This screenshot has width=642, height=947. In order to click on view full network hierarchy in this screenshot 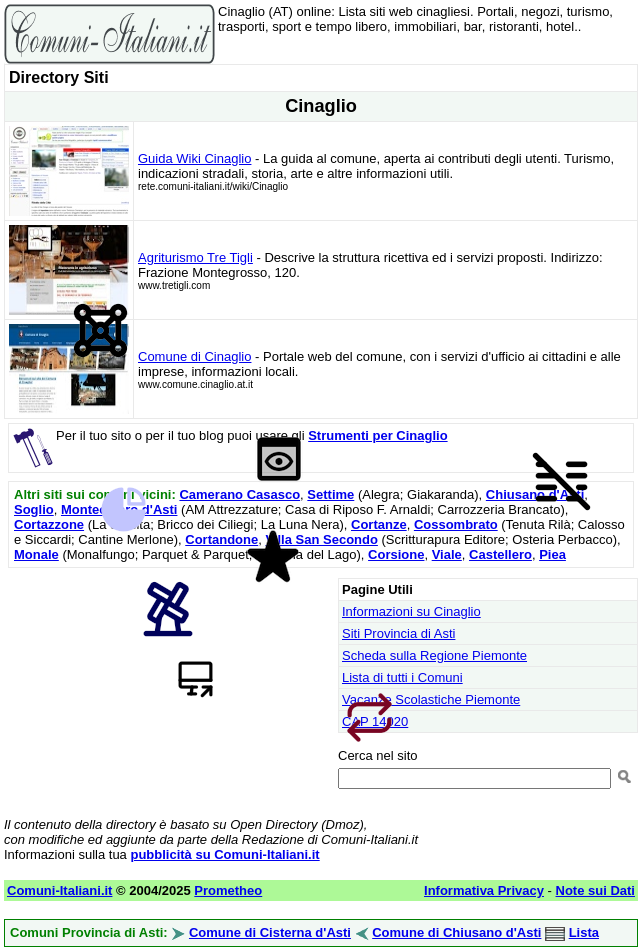, I will do `click(100, 330)`.